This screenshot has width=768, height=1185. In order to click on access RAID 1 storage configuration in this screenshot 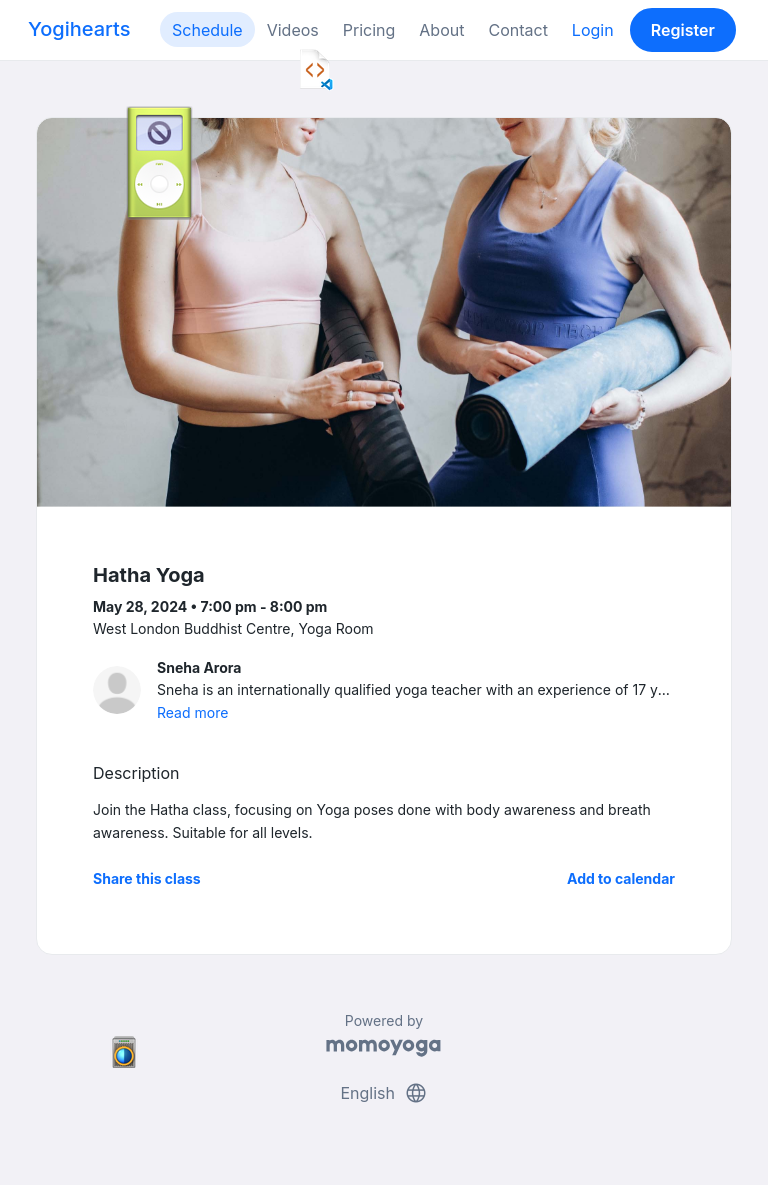, I will do `click(124, 1052)`.